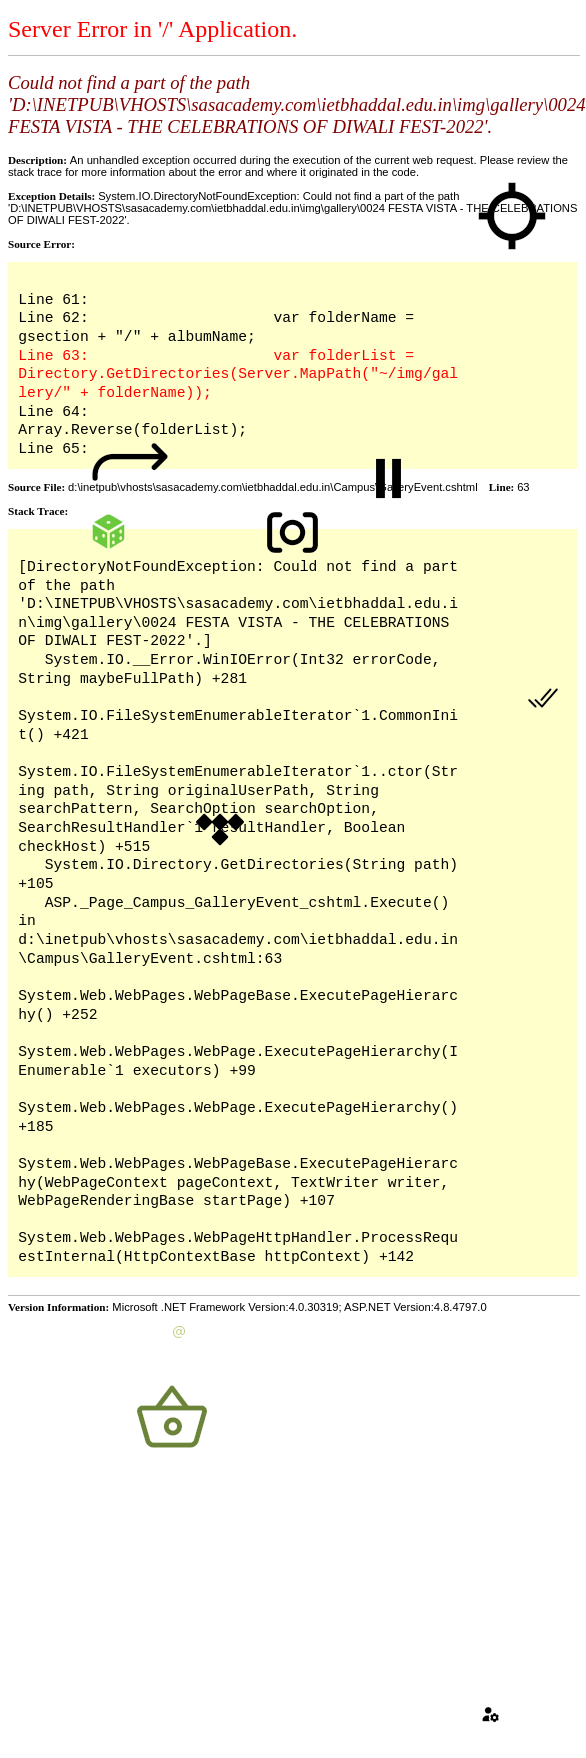 The image size is (586, 1758). I want to click on forward or share this item, so click(130, 462).